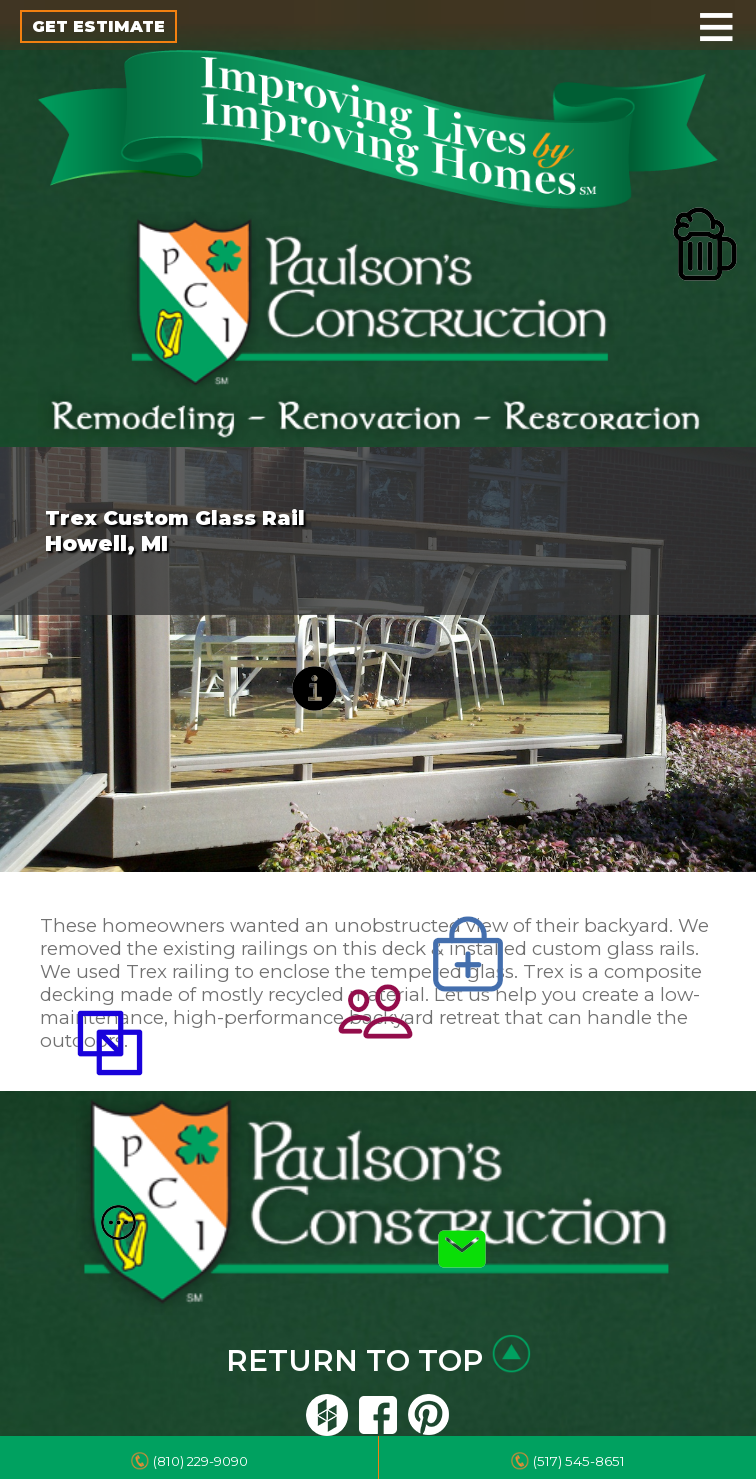 Image resolution: width=756 pixels, height=1479 pixels. Describe the element at coordinates (118, 1222) in the screenshot. I see `access more options or actions` at that location.